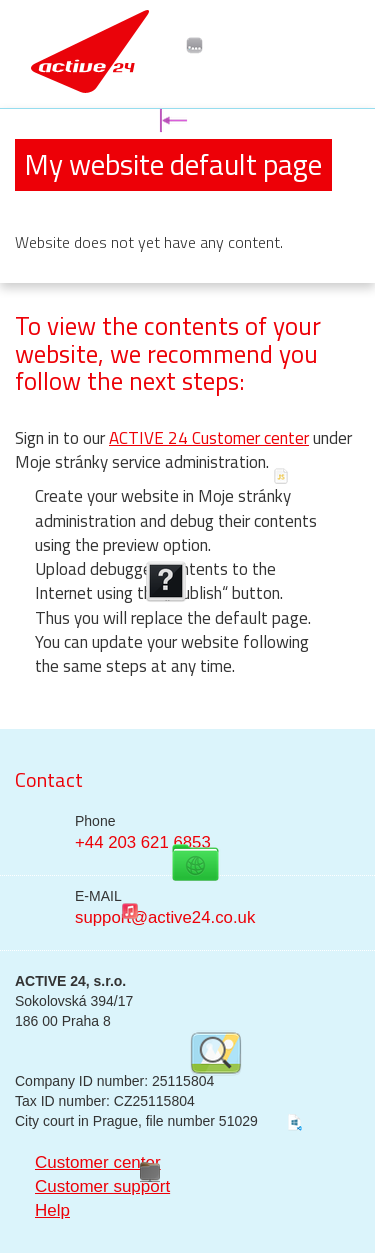  Describe the element at coordinates (195, 862) in the screenshot. I see `folder containing html web files` at that location.